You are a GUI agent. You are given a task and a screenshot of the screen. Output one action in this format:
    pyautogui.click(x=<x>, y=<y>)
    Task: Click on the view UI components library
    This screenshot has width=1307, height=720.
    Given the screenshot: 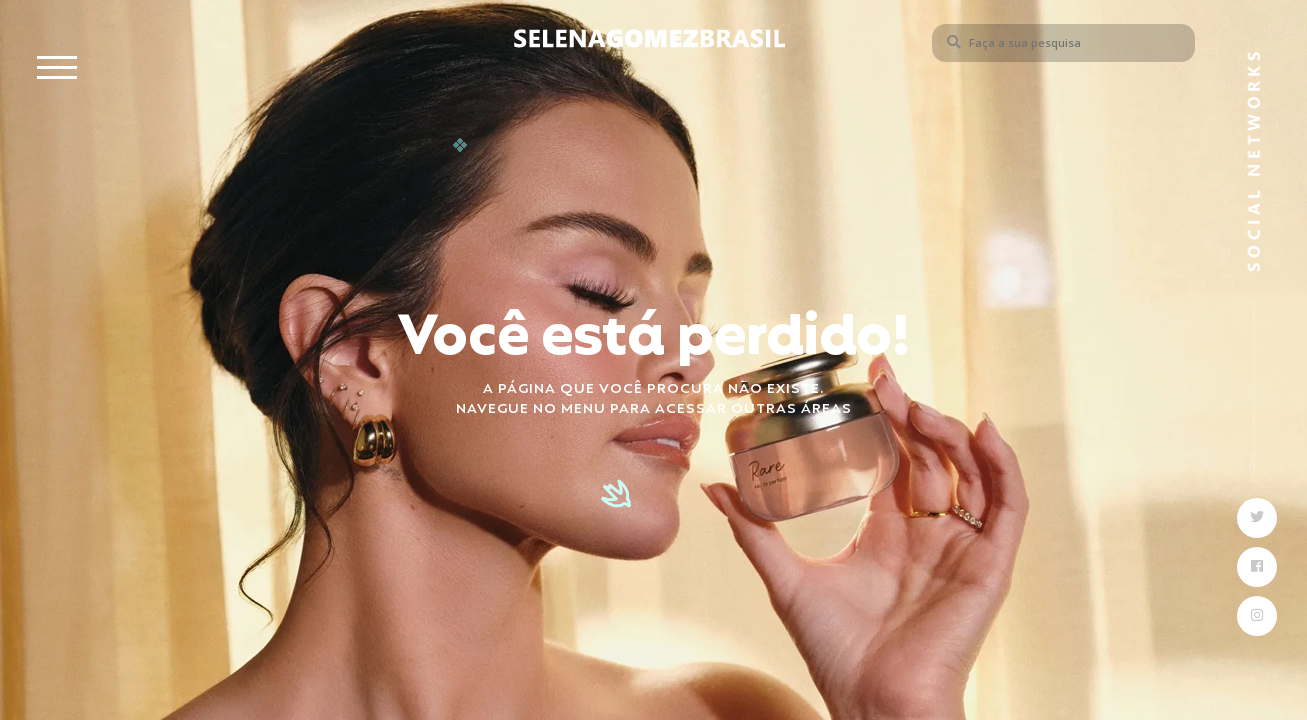 What is the action you would take?
    pyautogui.click(x=460, y=145)
    